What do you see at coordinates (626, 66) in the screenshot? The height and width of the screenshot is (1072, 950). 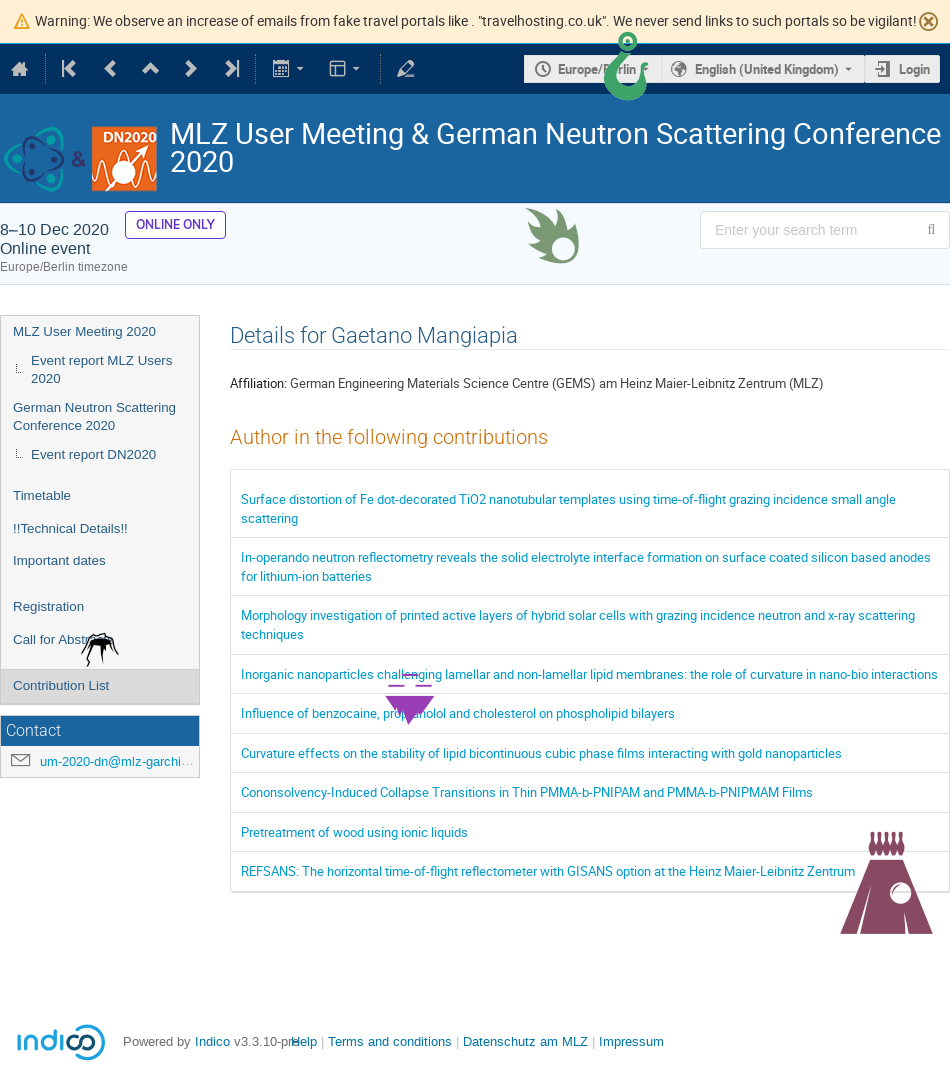 I see `fishing or hook-related game mechanic` at bounding box center [626, 66].